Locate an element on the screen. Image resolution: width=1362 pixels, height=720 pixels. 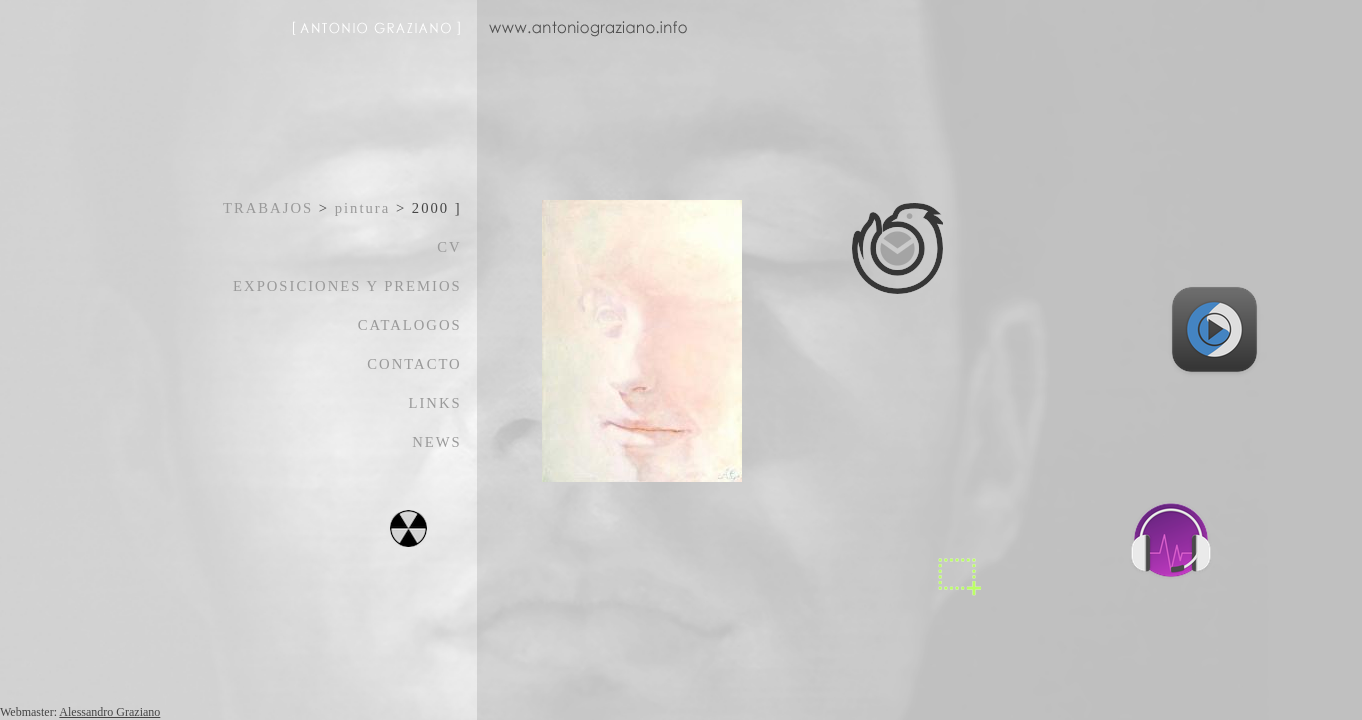
open thunderbird email client is located at coordinates (897, 248).